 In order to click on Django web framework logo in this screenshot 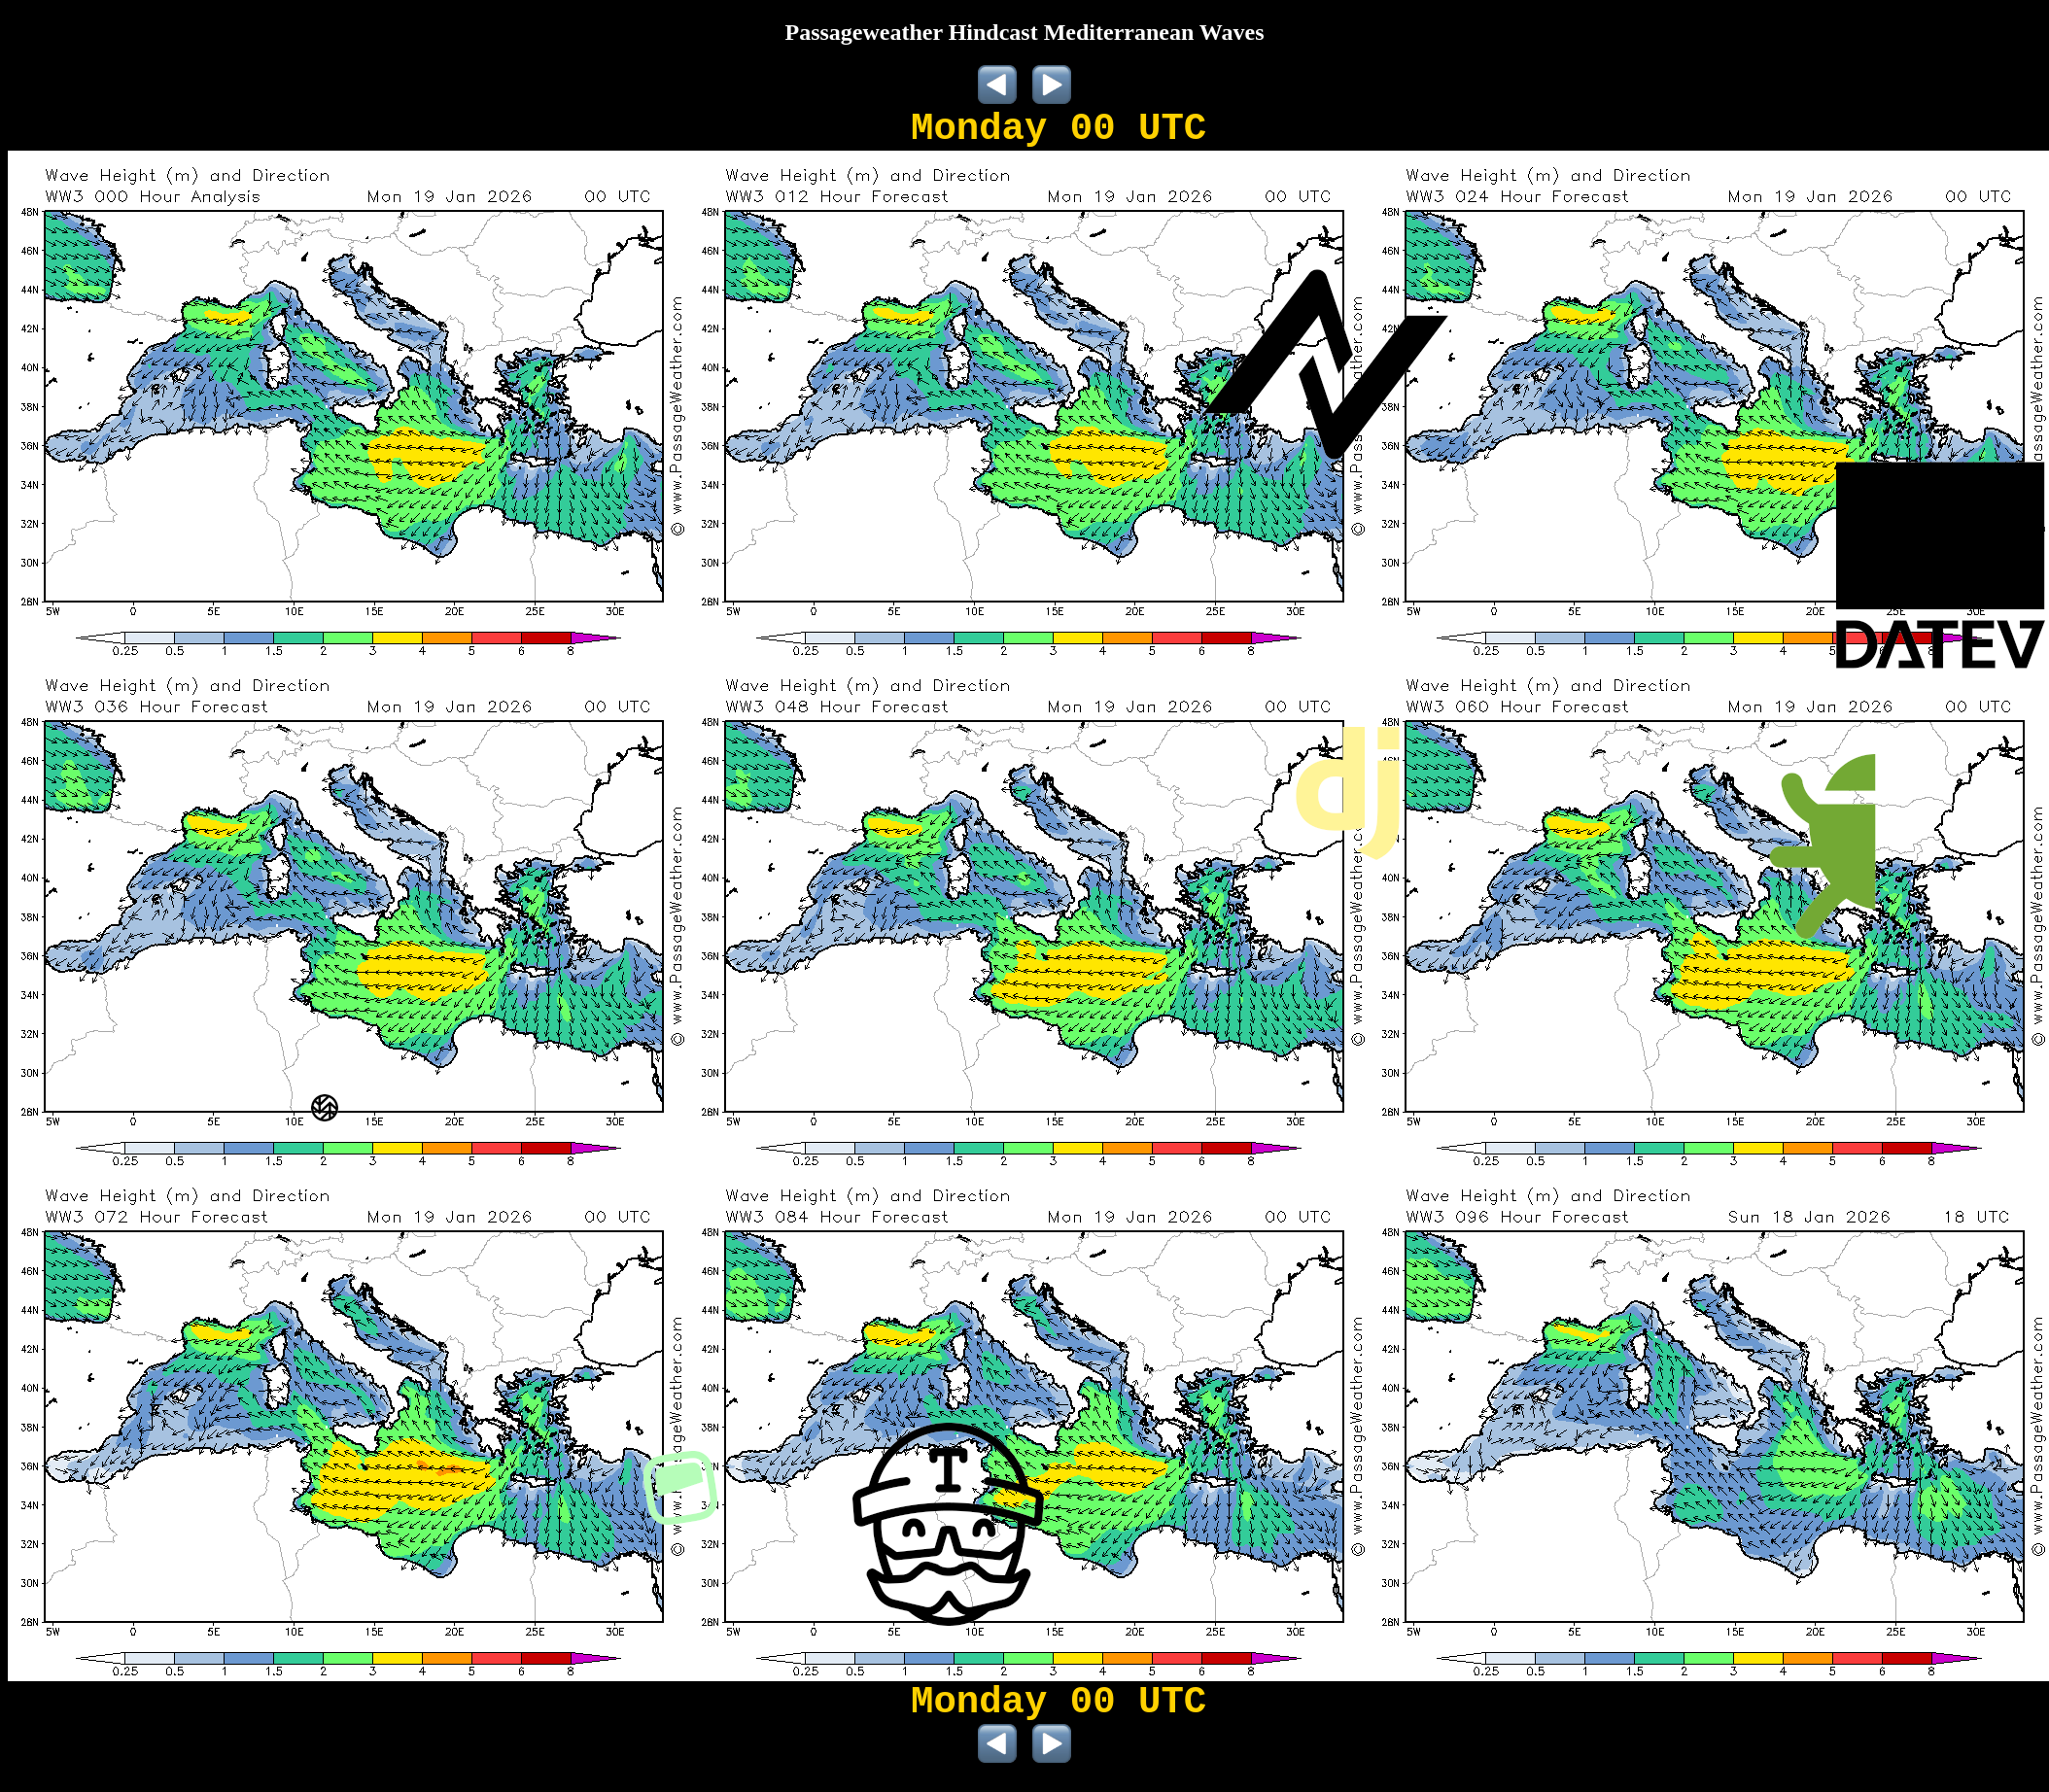, I will do `click(1347, 793)`.